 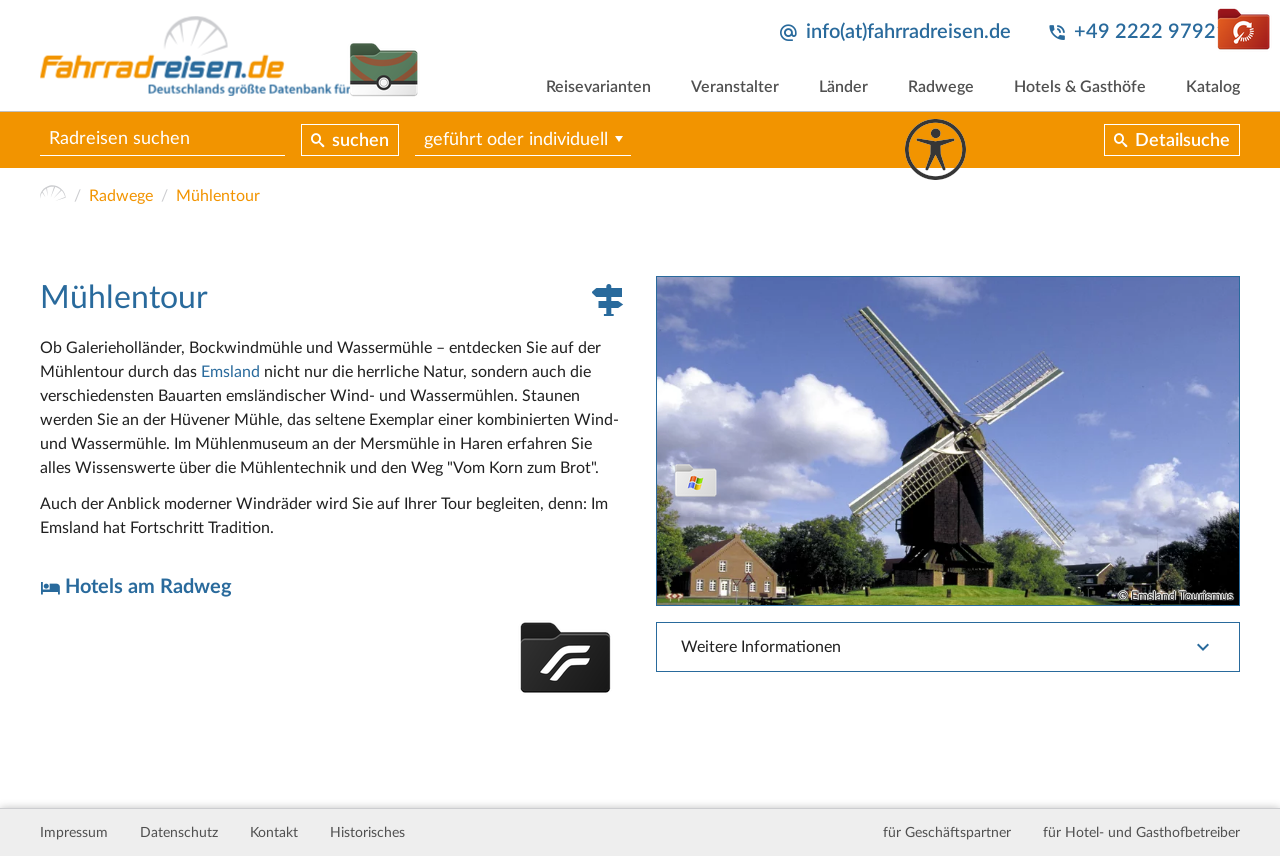 What do you see at coordinates (695, 481) in the screenshot?
I see `open folder containing windows xp files or programs` at bounding box center [695, 481].